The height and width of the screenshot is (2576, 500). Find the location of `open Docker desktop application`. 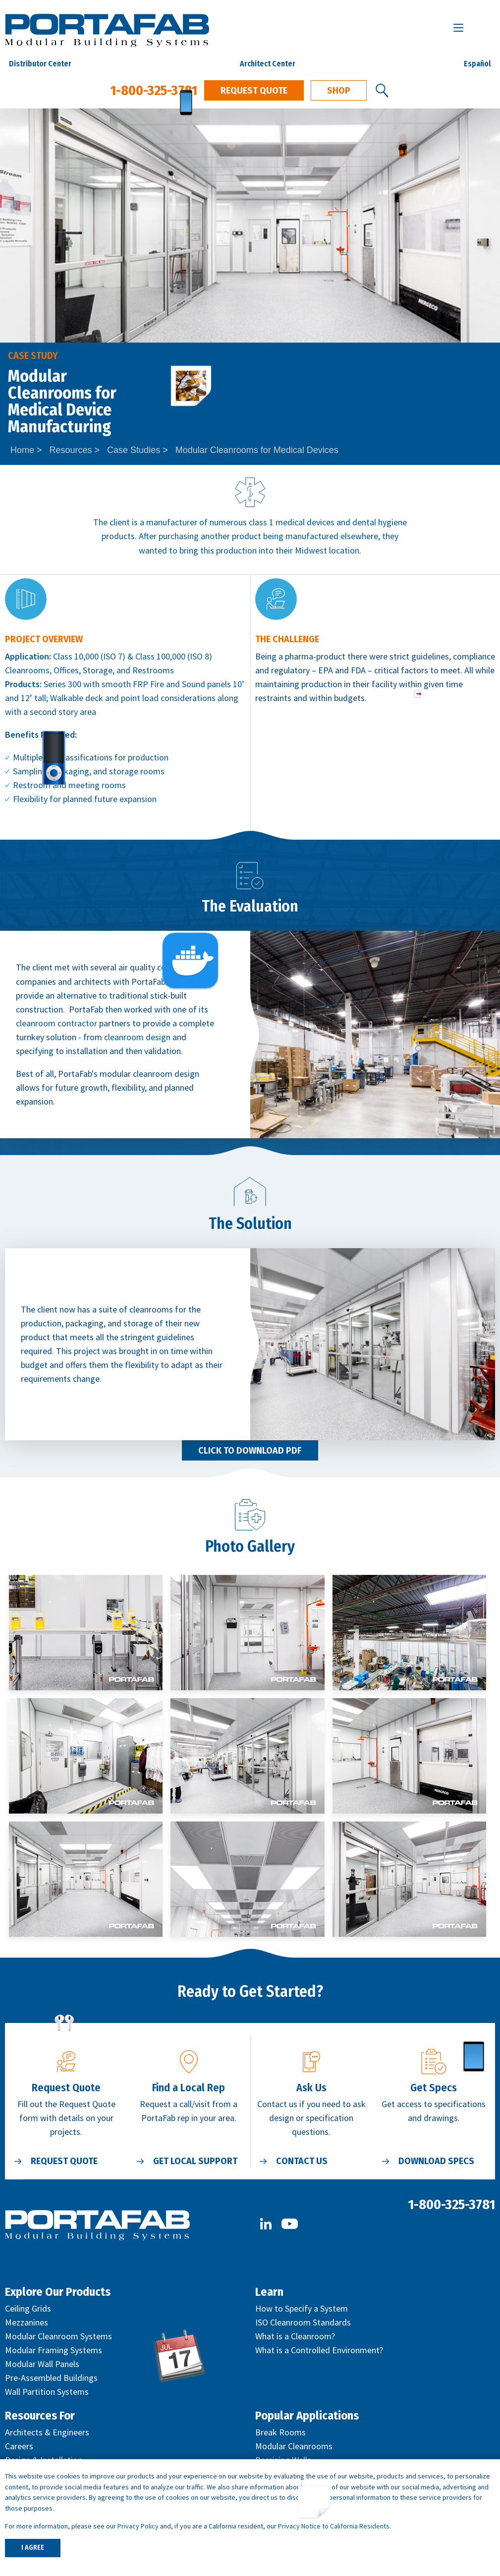

open Docker desktop application is located at coordinates (190, 960).